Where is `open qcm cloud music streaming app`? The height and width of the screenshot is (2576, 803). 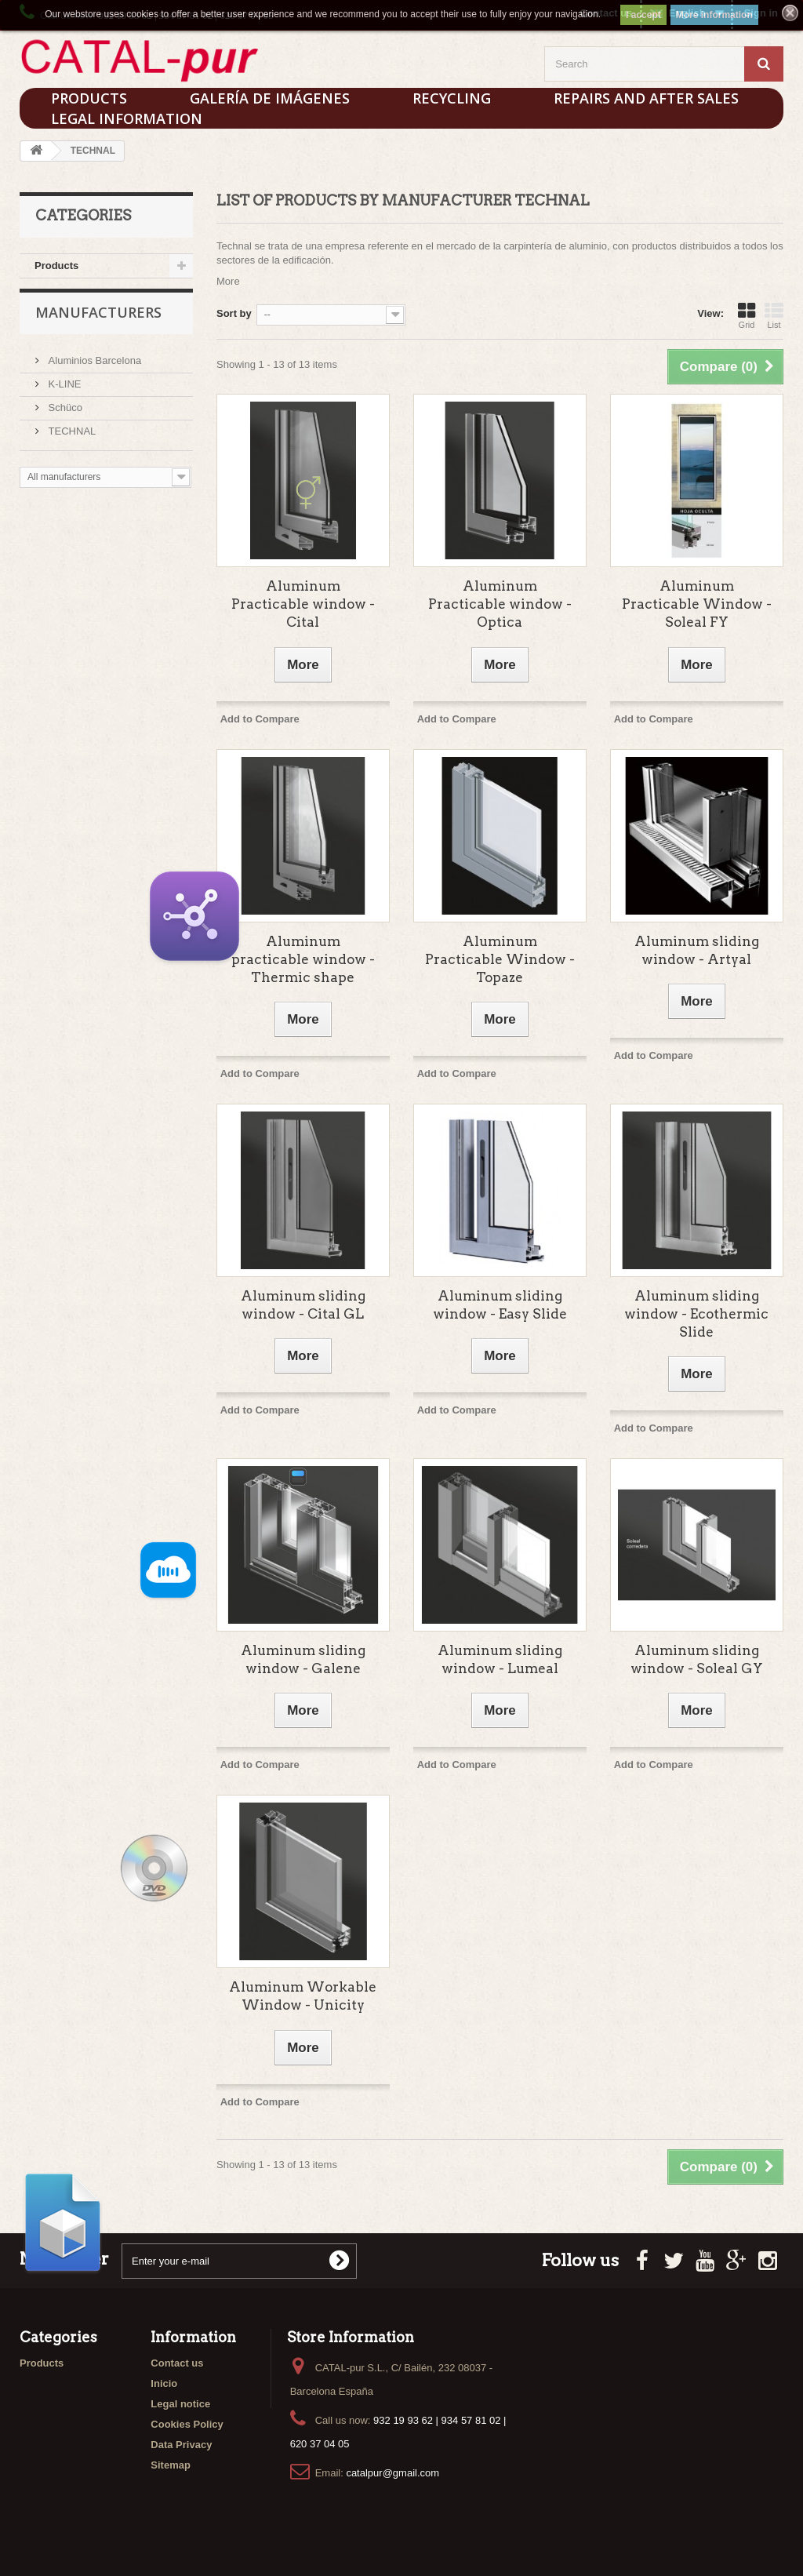 open qcm cloud music streaming app is located at coordinates (168, 1570).